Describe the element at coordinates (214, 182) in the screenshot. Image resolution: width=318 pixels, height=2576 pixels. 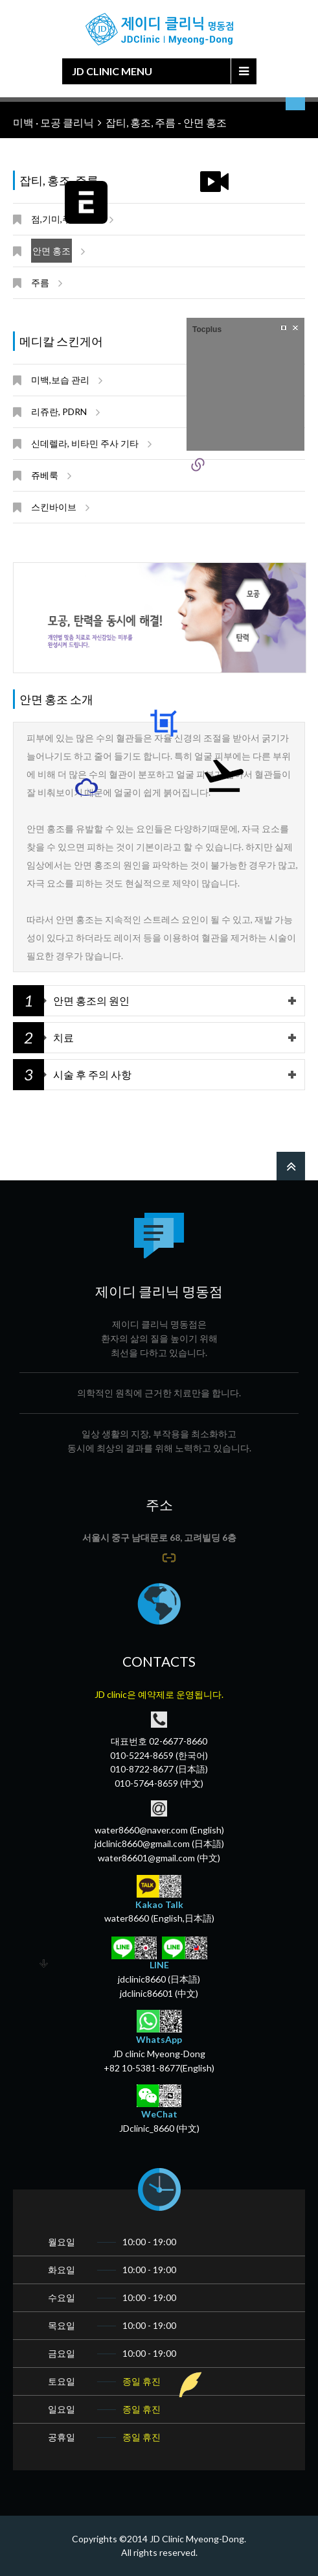
I see `start a live video broadcast` at that location.